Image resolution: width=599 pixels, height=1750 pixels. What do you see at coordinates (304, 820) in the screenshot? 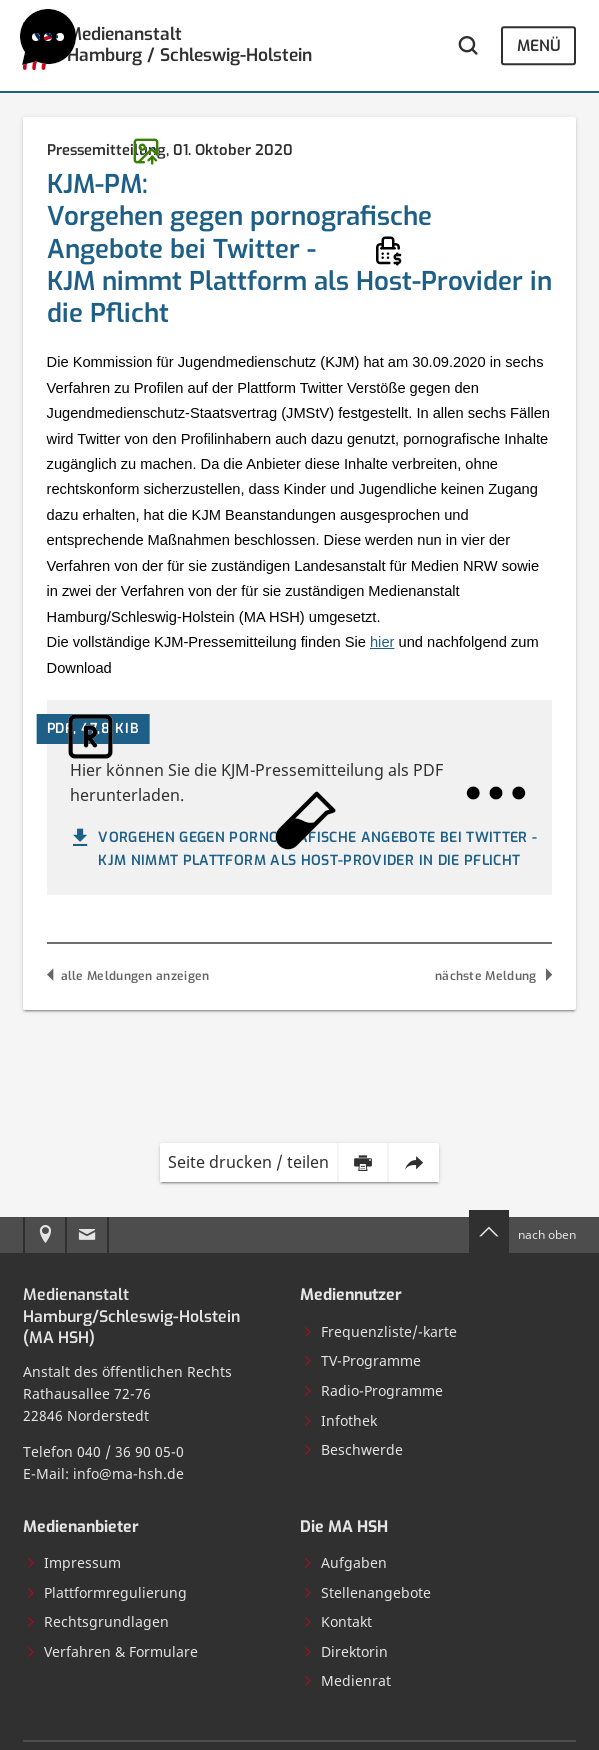
I see `run a test or experiment` at bounding box center [304, 820].